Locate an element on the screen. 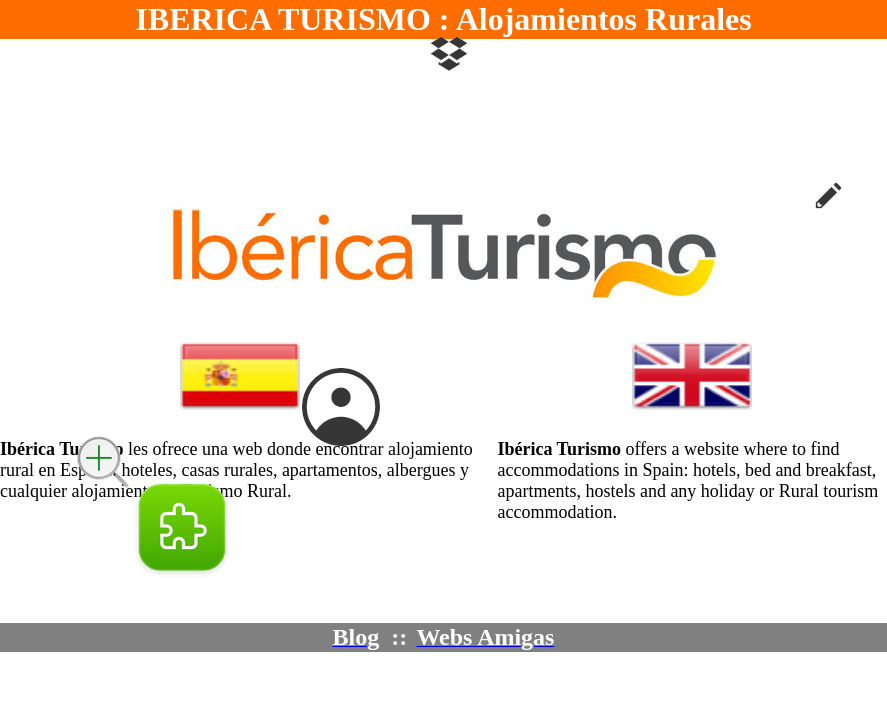 This screenshot has height=720, width=887. view user accounts or profiles is located at coordinates (341, 407).